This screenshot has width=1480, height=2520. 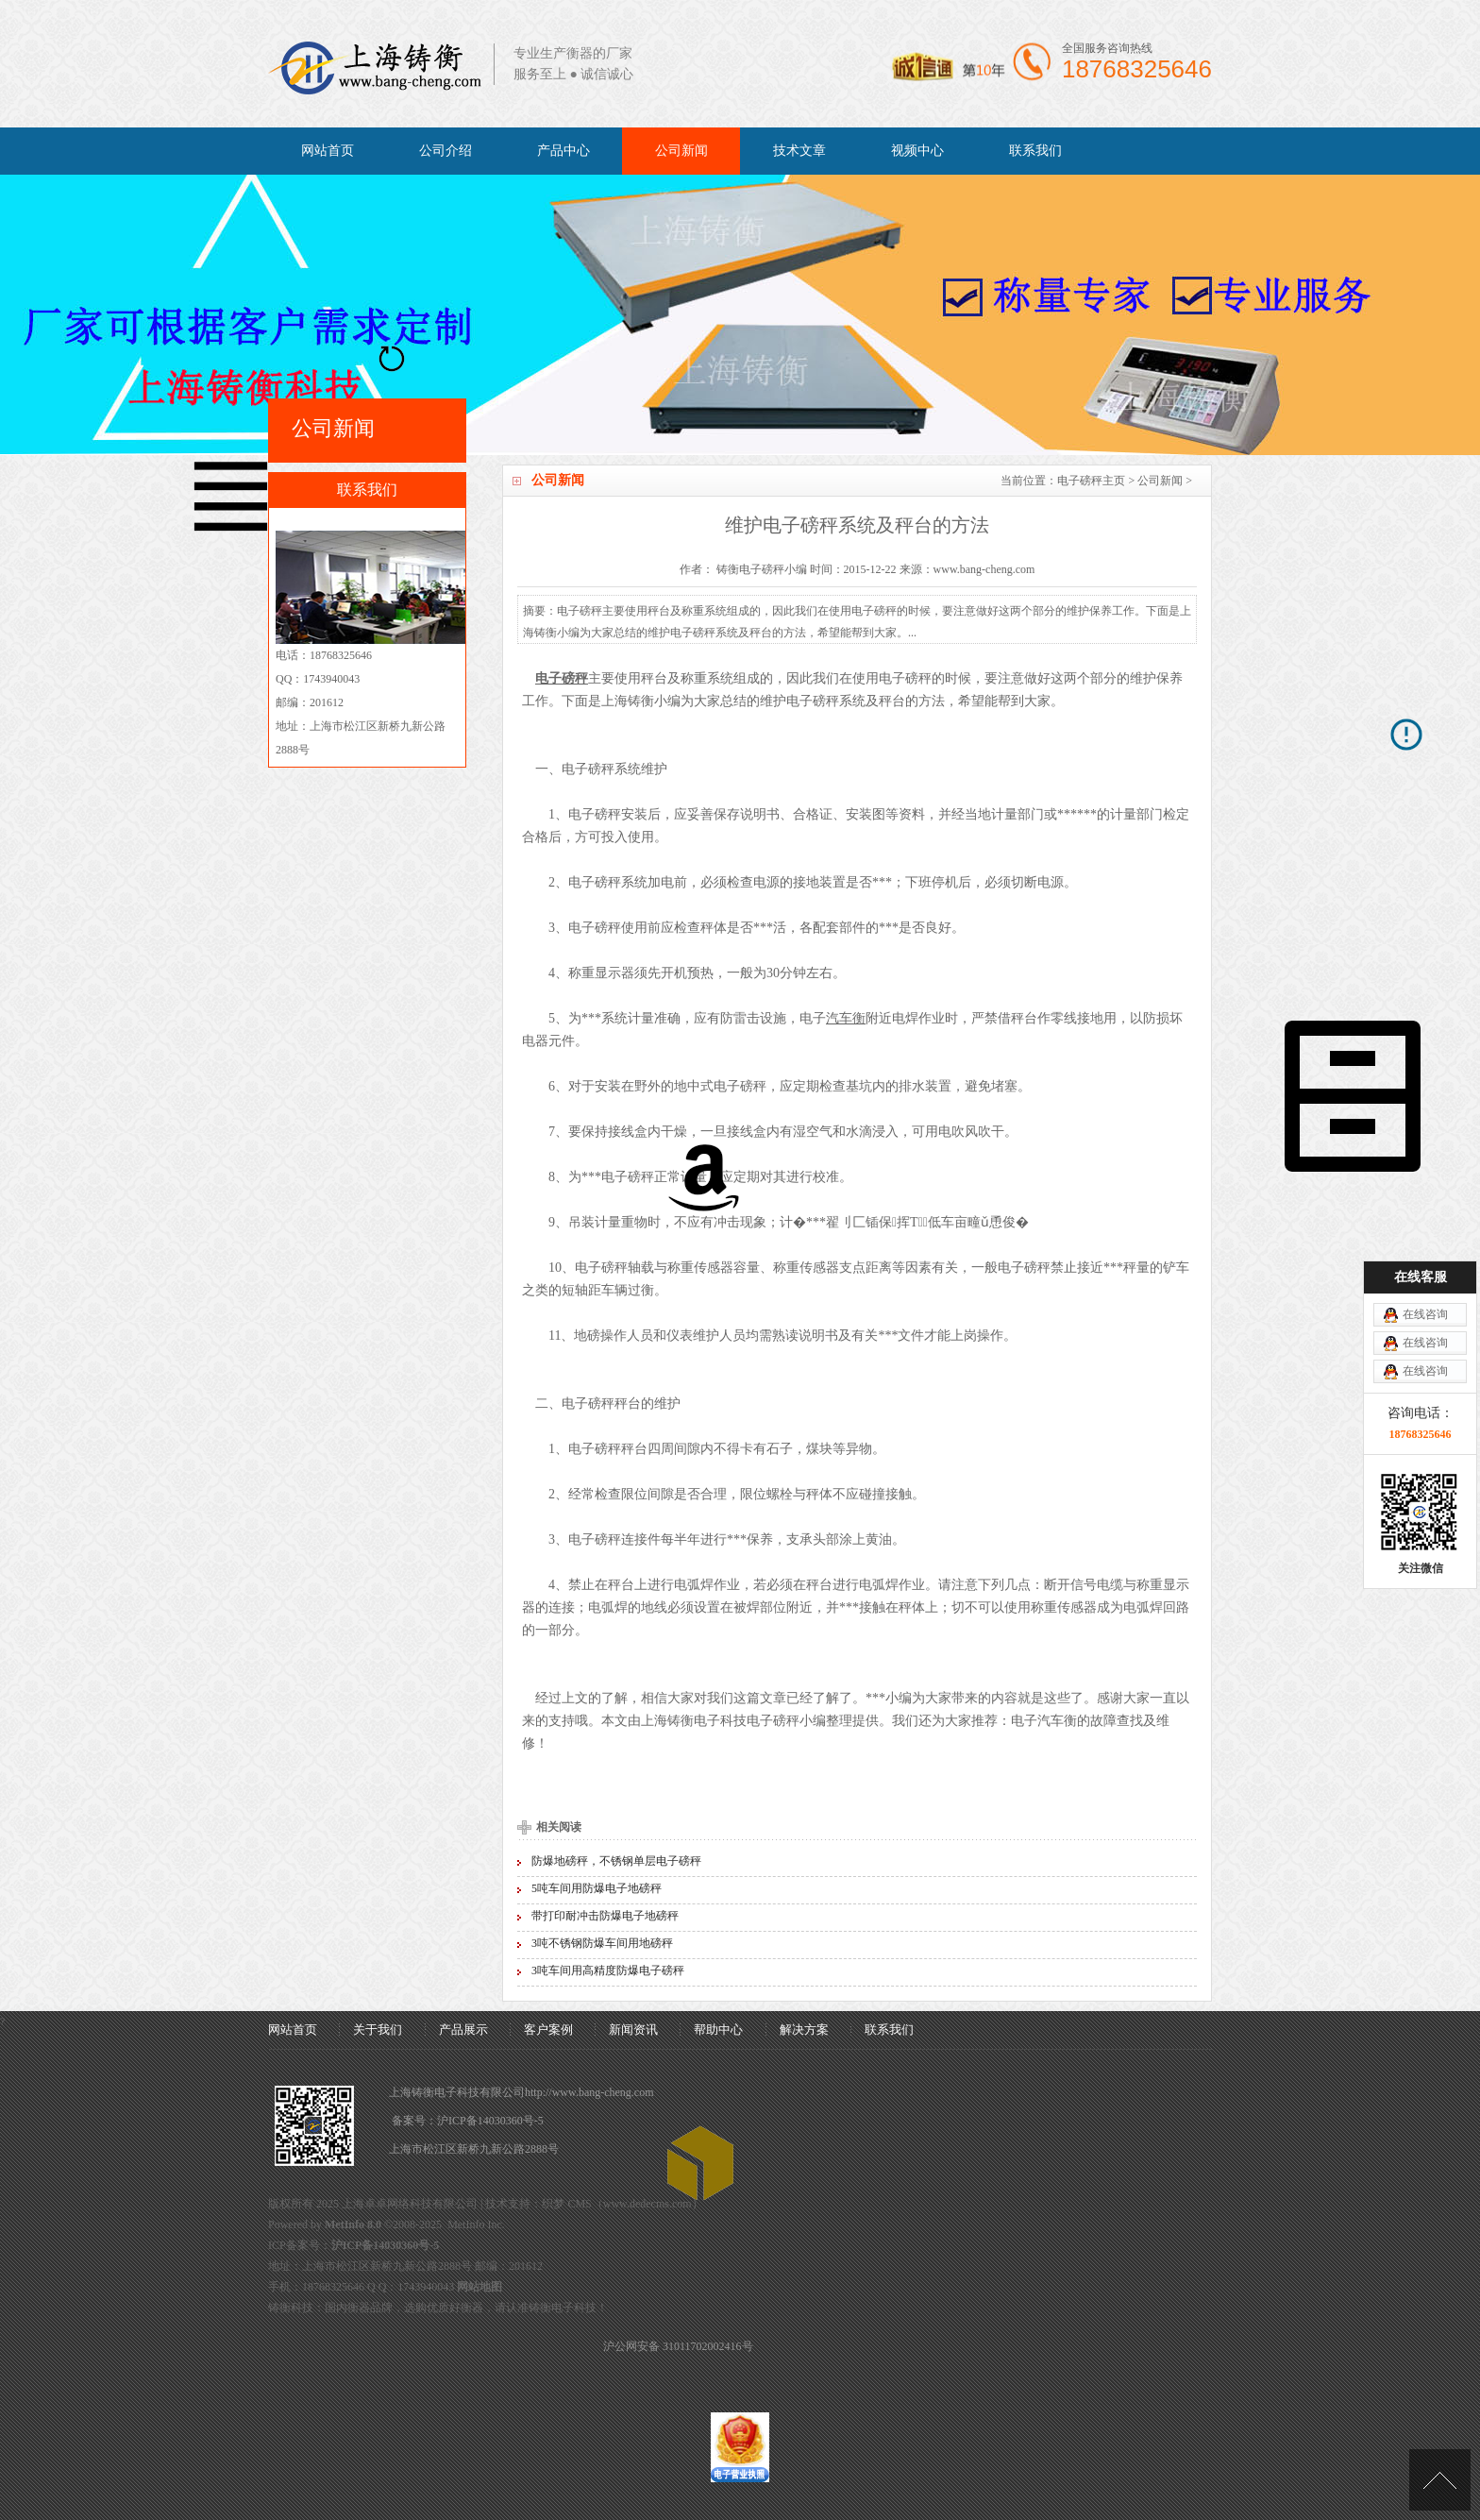 I want to click on access archived files or documents, so click(x=1353, y=1096).